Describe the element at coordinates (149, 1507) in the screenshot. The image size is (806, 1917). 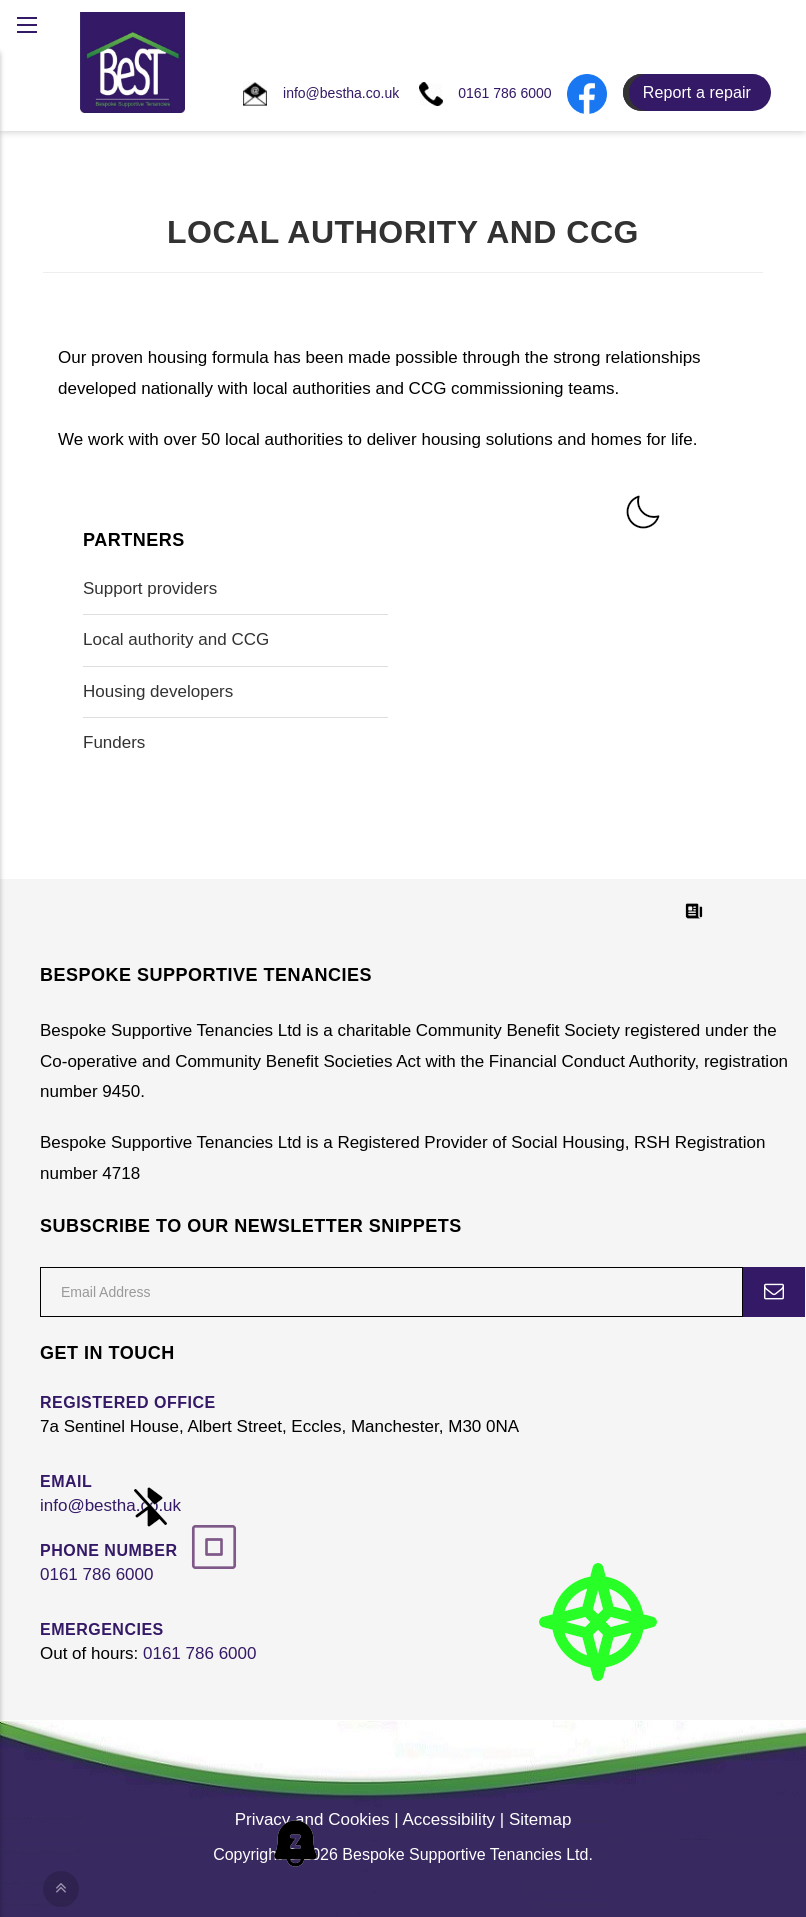
I see `bluetooth is disabled or unavailable` at that location.